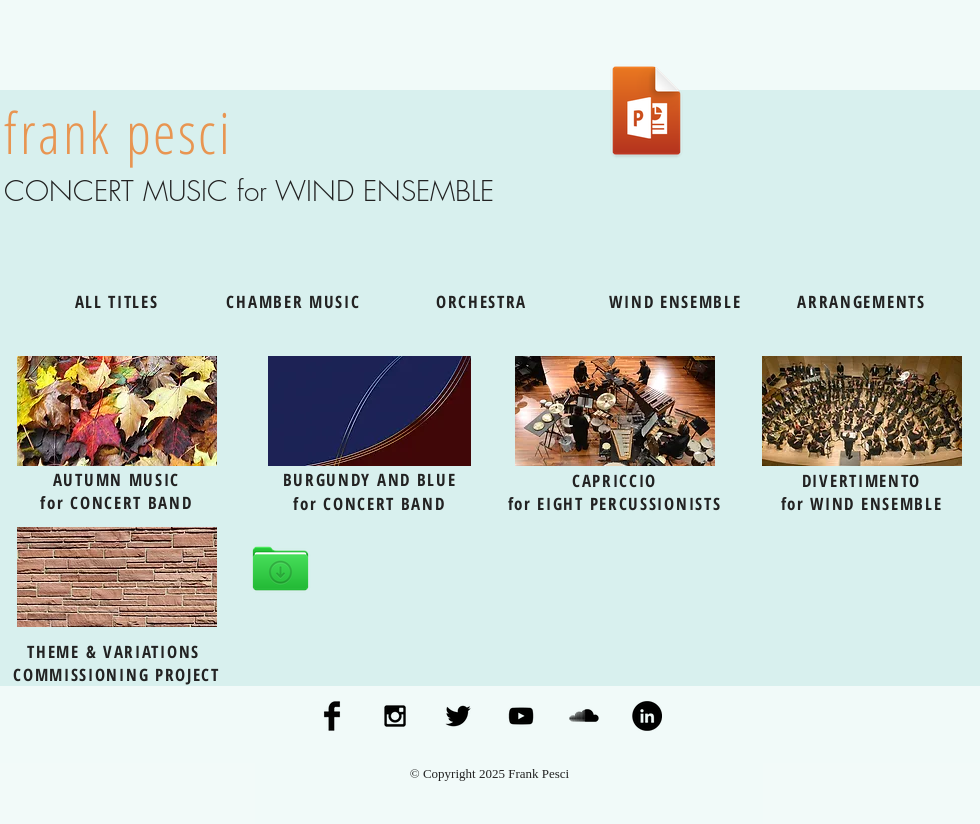 The width and height of the screenshot is (980, 824). What do you see at coordinates (280, 568) in the screenshot?
I see `open downloads folder` at bounding box center [280, 568].